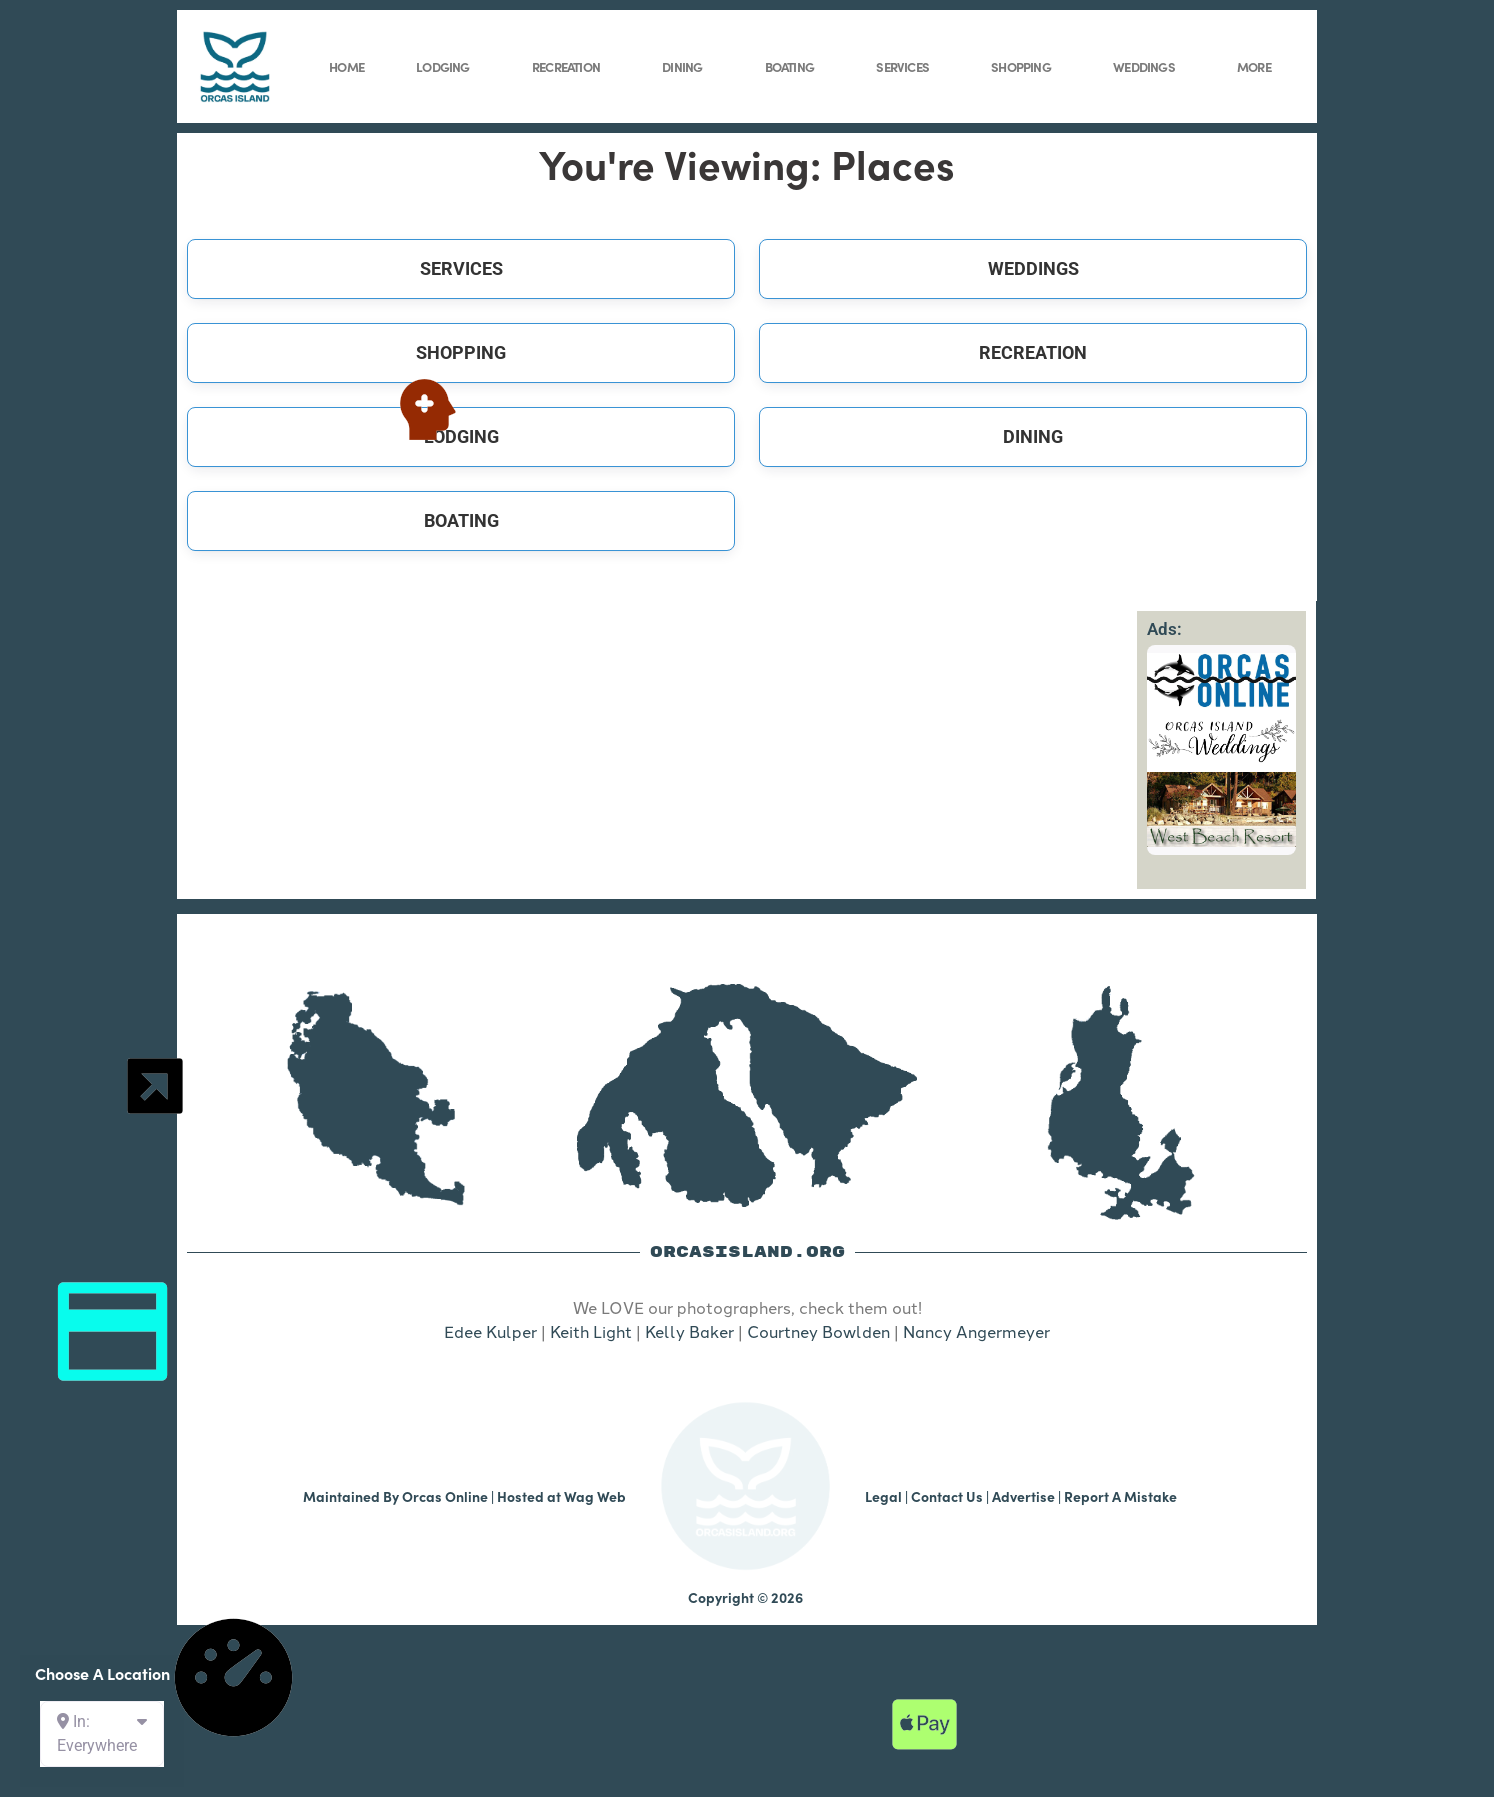 Image resolution: width=1494 pixels, height=1797 pixels. Describe the element at coordinates (233, 1677) in the screenshot. I see `open dashboard or control panel` at that location.